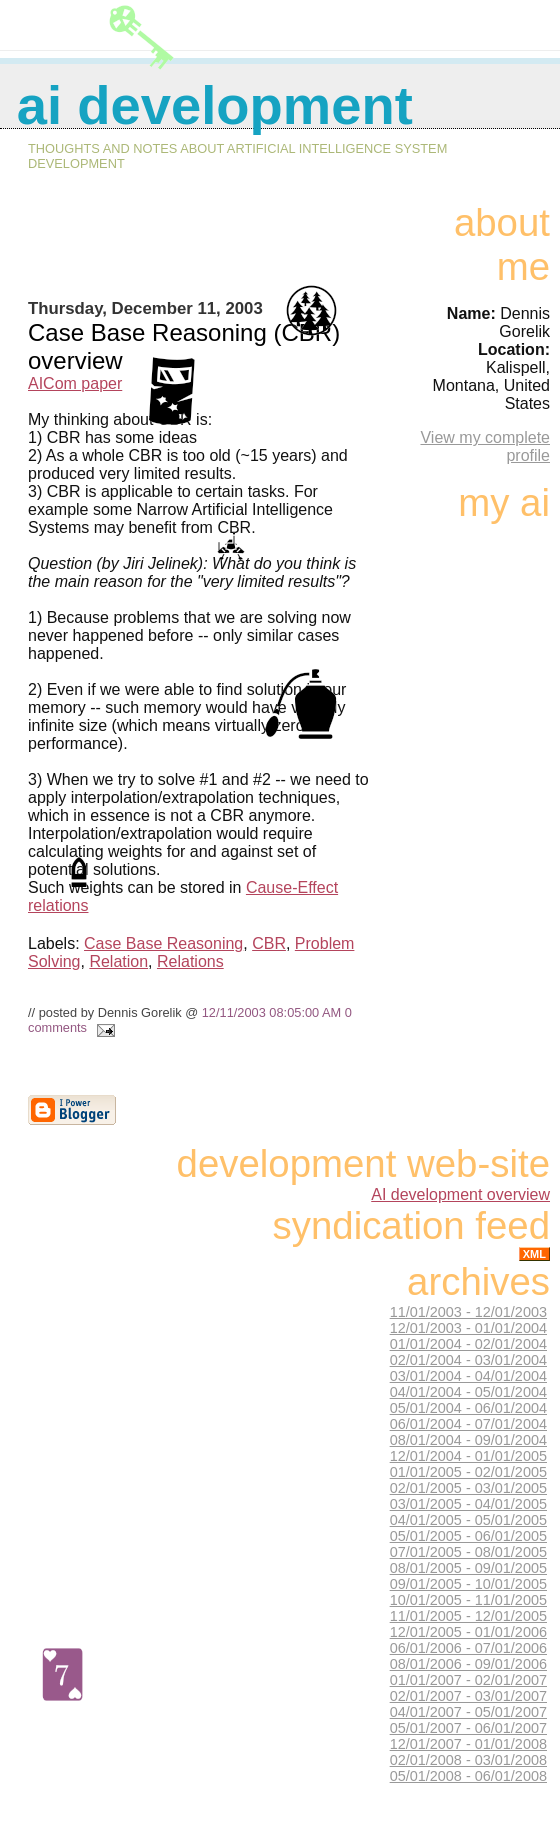 Image resolution: width=560 pixels, height=1831 pixels. I want to click on select rifle weapon in game inventory, so click(79, 872).